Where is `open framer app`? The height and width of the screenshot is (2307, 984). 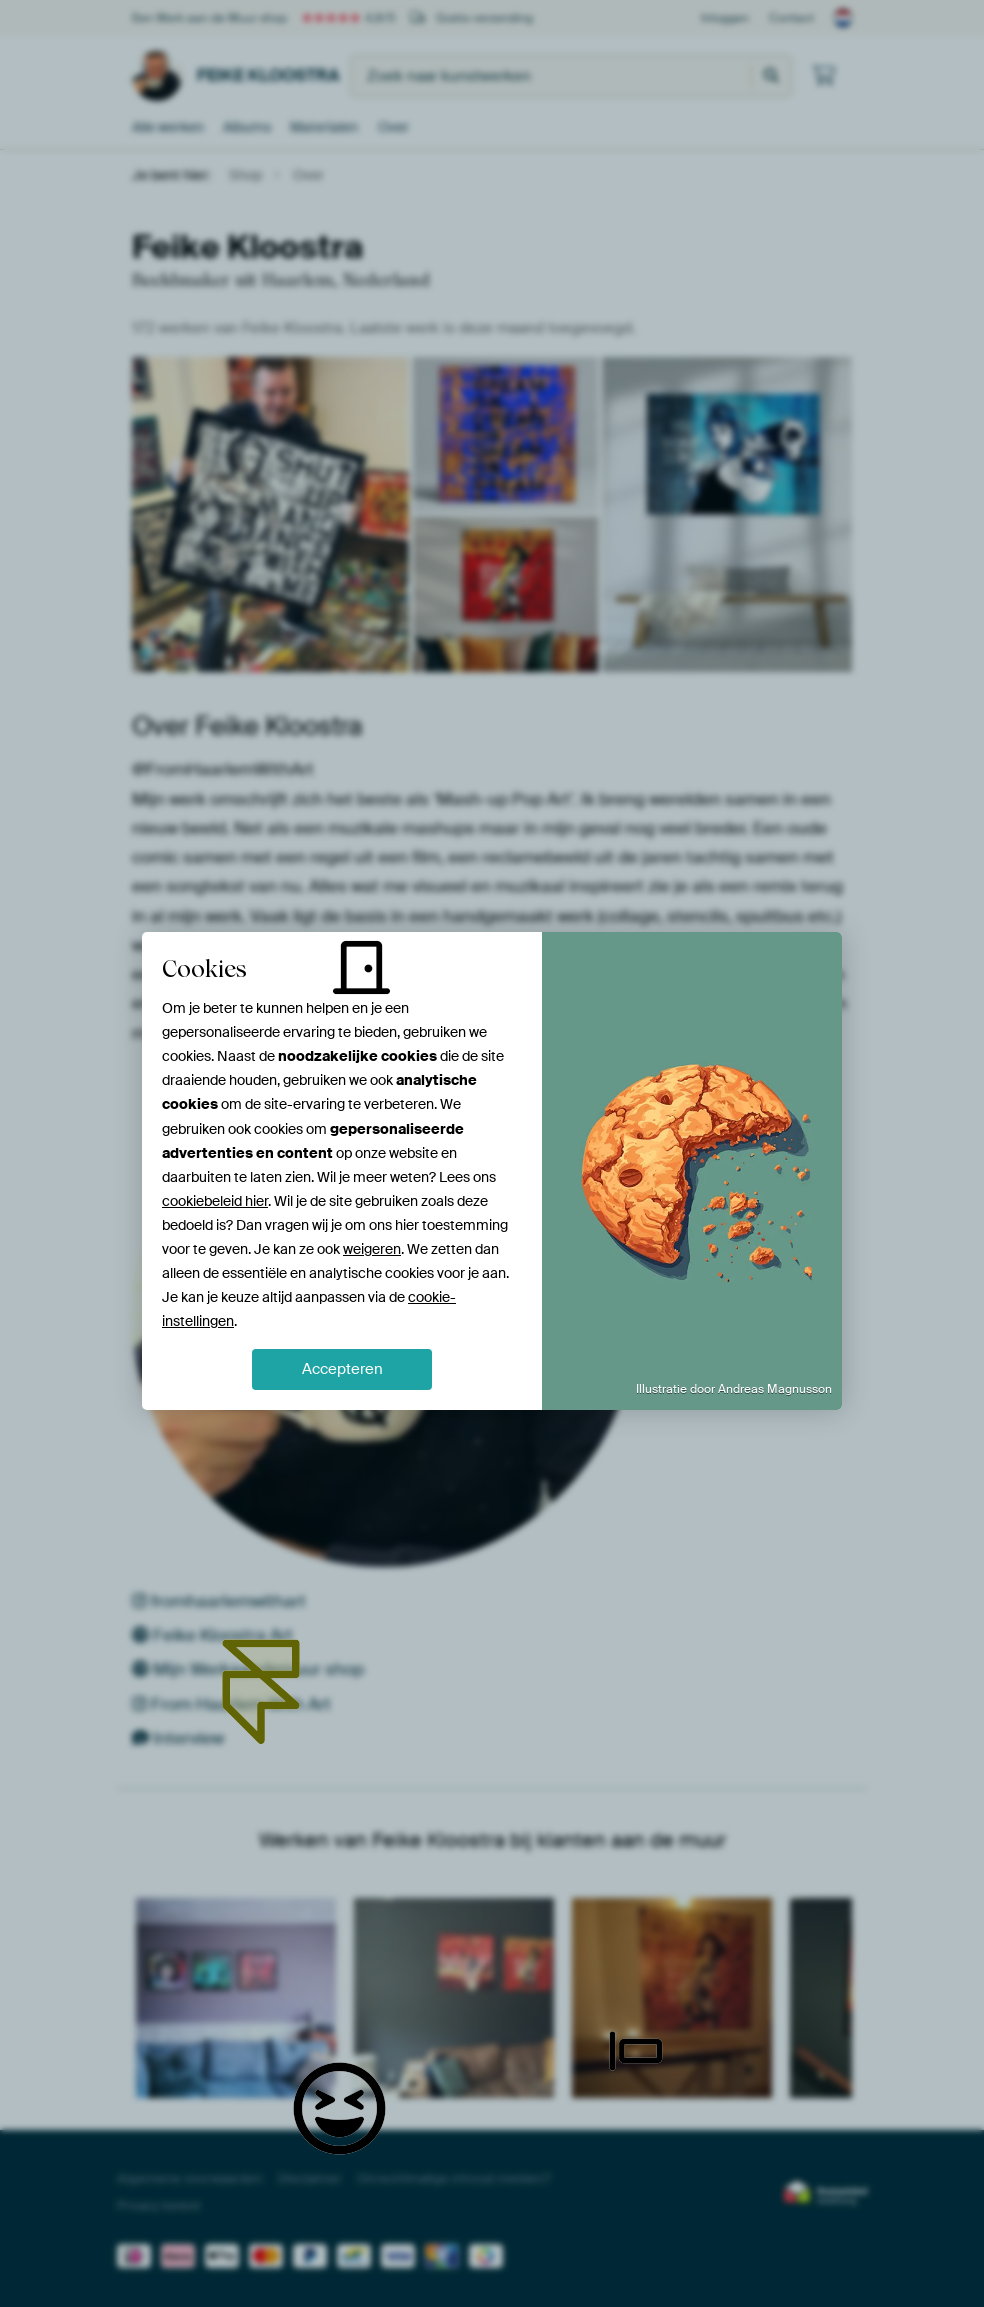
open framer app is located at coordinates (261, 1686).